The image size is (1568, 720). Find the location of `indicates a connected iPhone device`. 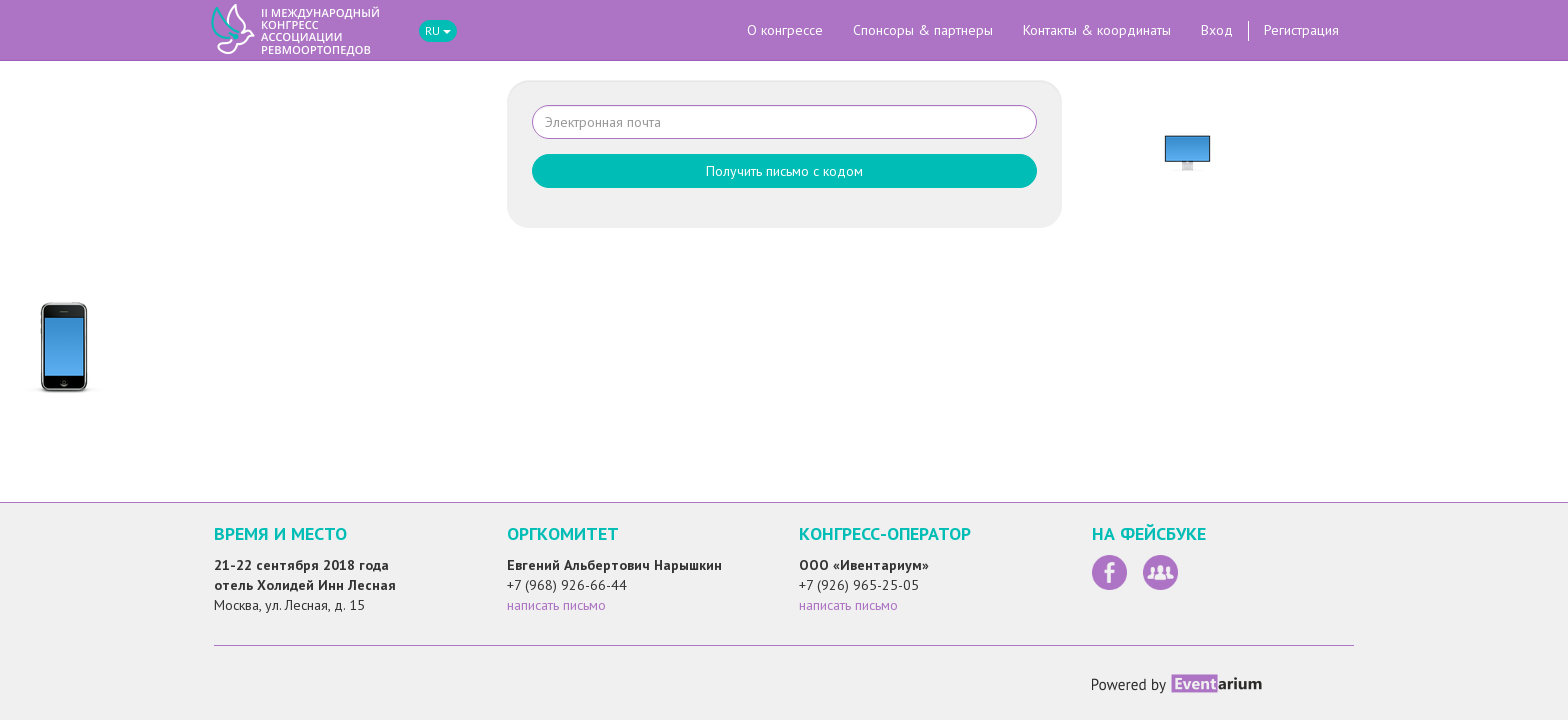

indicates a connected iPhone device is located at coordinates (64, 347).